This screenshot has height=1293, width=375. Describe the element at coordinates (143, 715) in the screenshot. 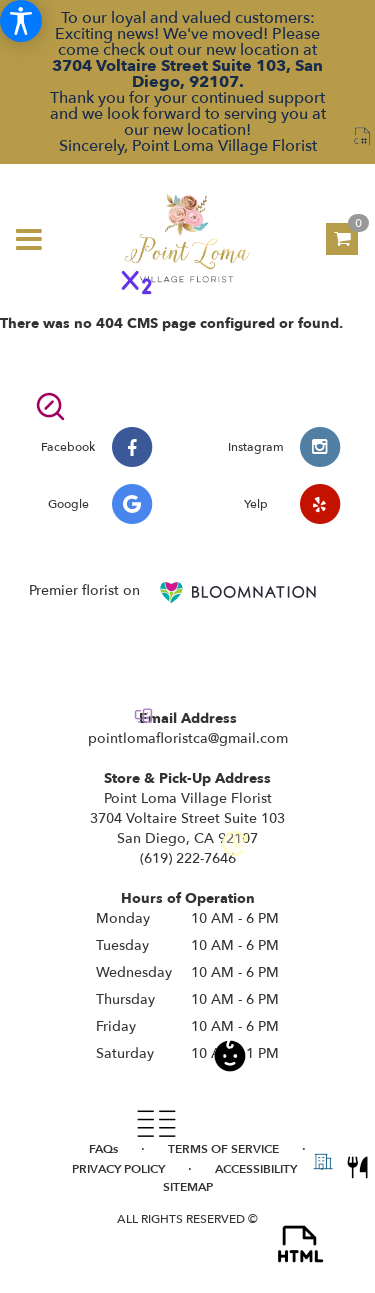

I see `access monitor and speaker settings` at that location.